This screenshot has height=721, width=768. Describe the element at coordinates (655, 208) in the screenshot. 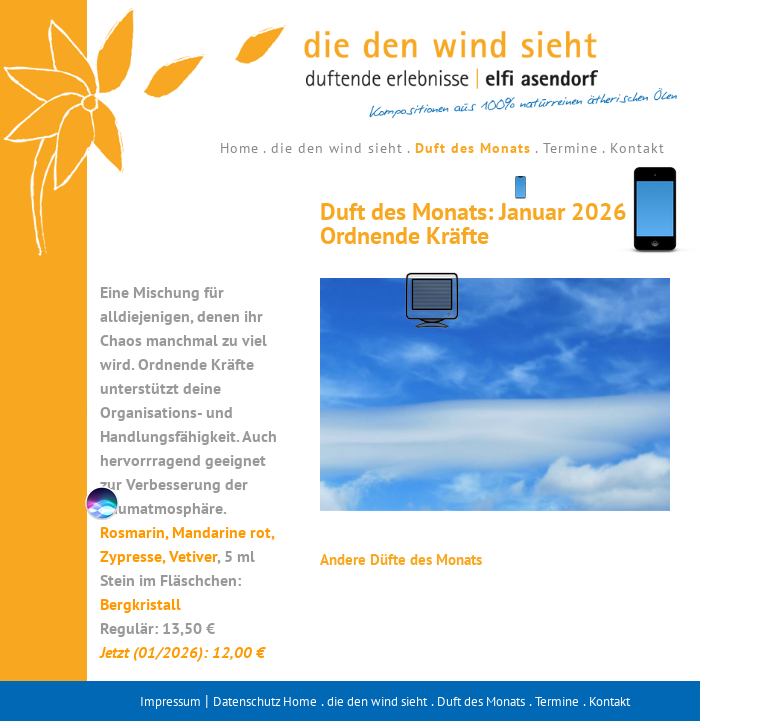

I see `iPod touch device icon` at that location.